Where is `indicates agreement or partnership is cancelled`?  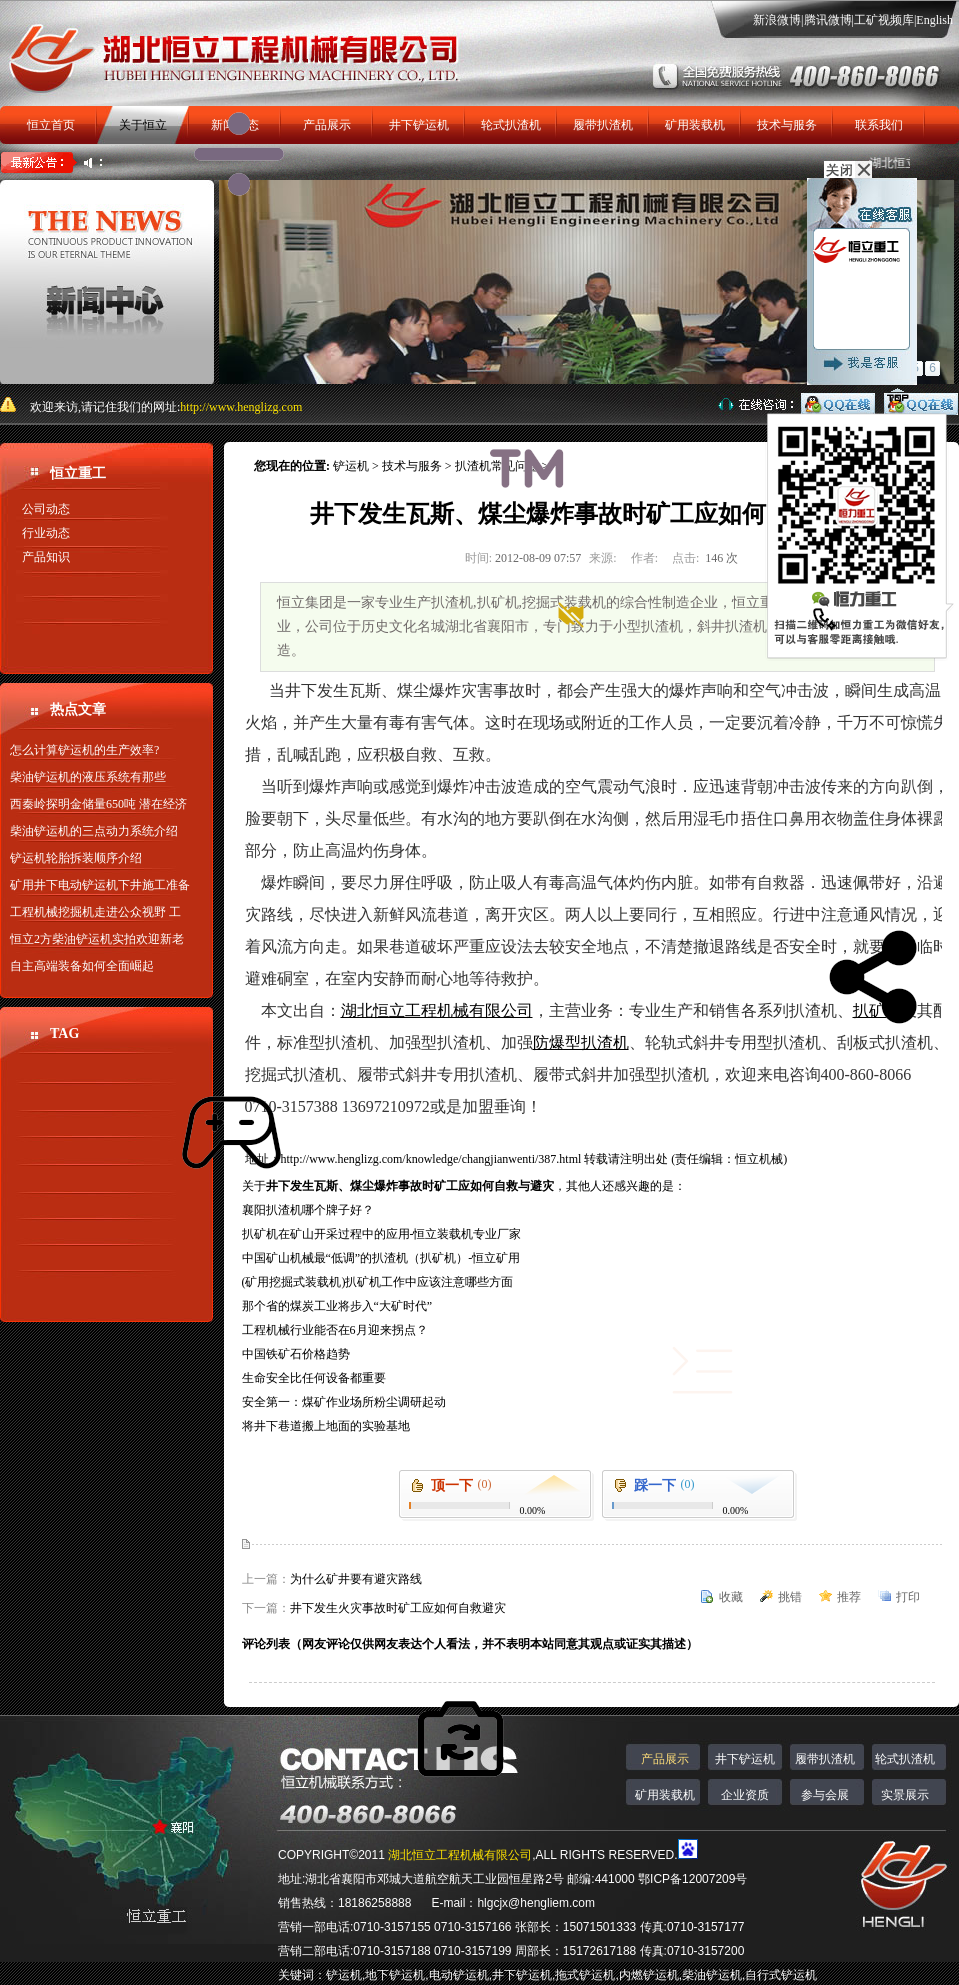 indicates agreement or partnership is cancelled is located at coordinates (571, 615).